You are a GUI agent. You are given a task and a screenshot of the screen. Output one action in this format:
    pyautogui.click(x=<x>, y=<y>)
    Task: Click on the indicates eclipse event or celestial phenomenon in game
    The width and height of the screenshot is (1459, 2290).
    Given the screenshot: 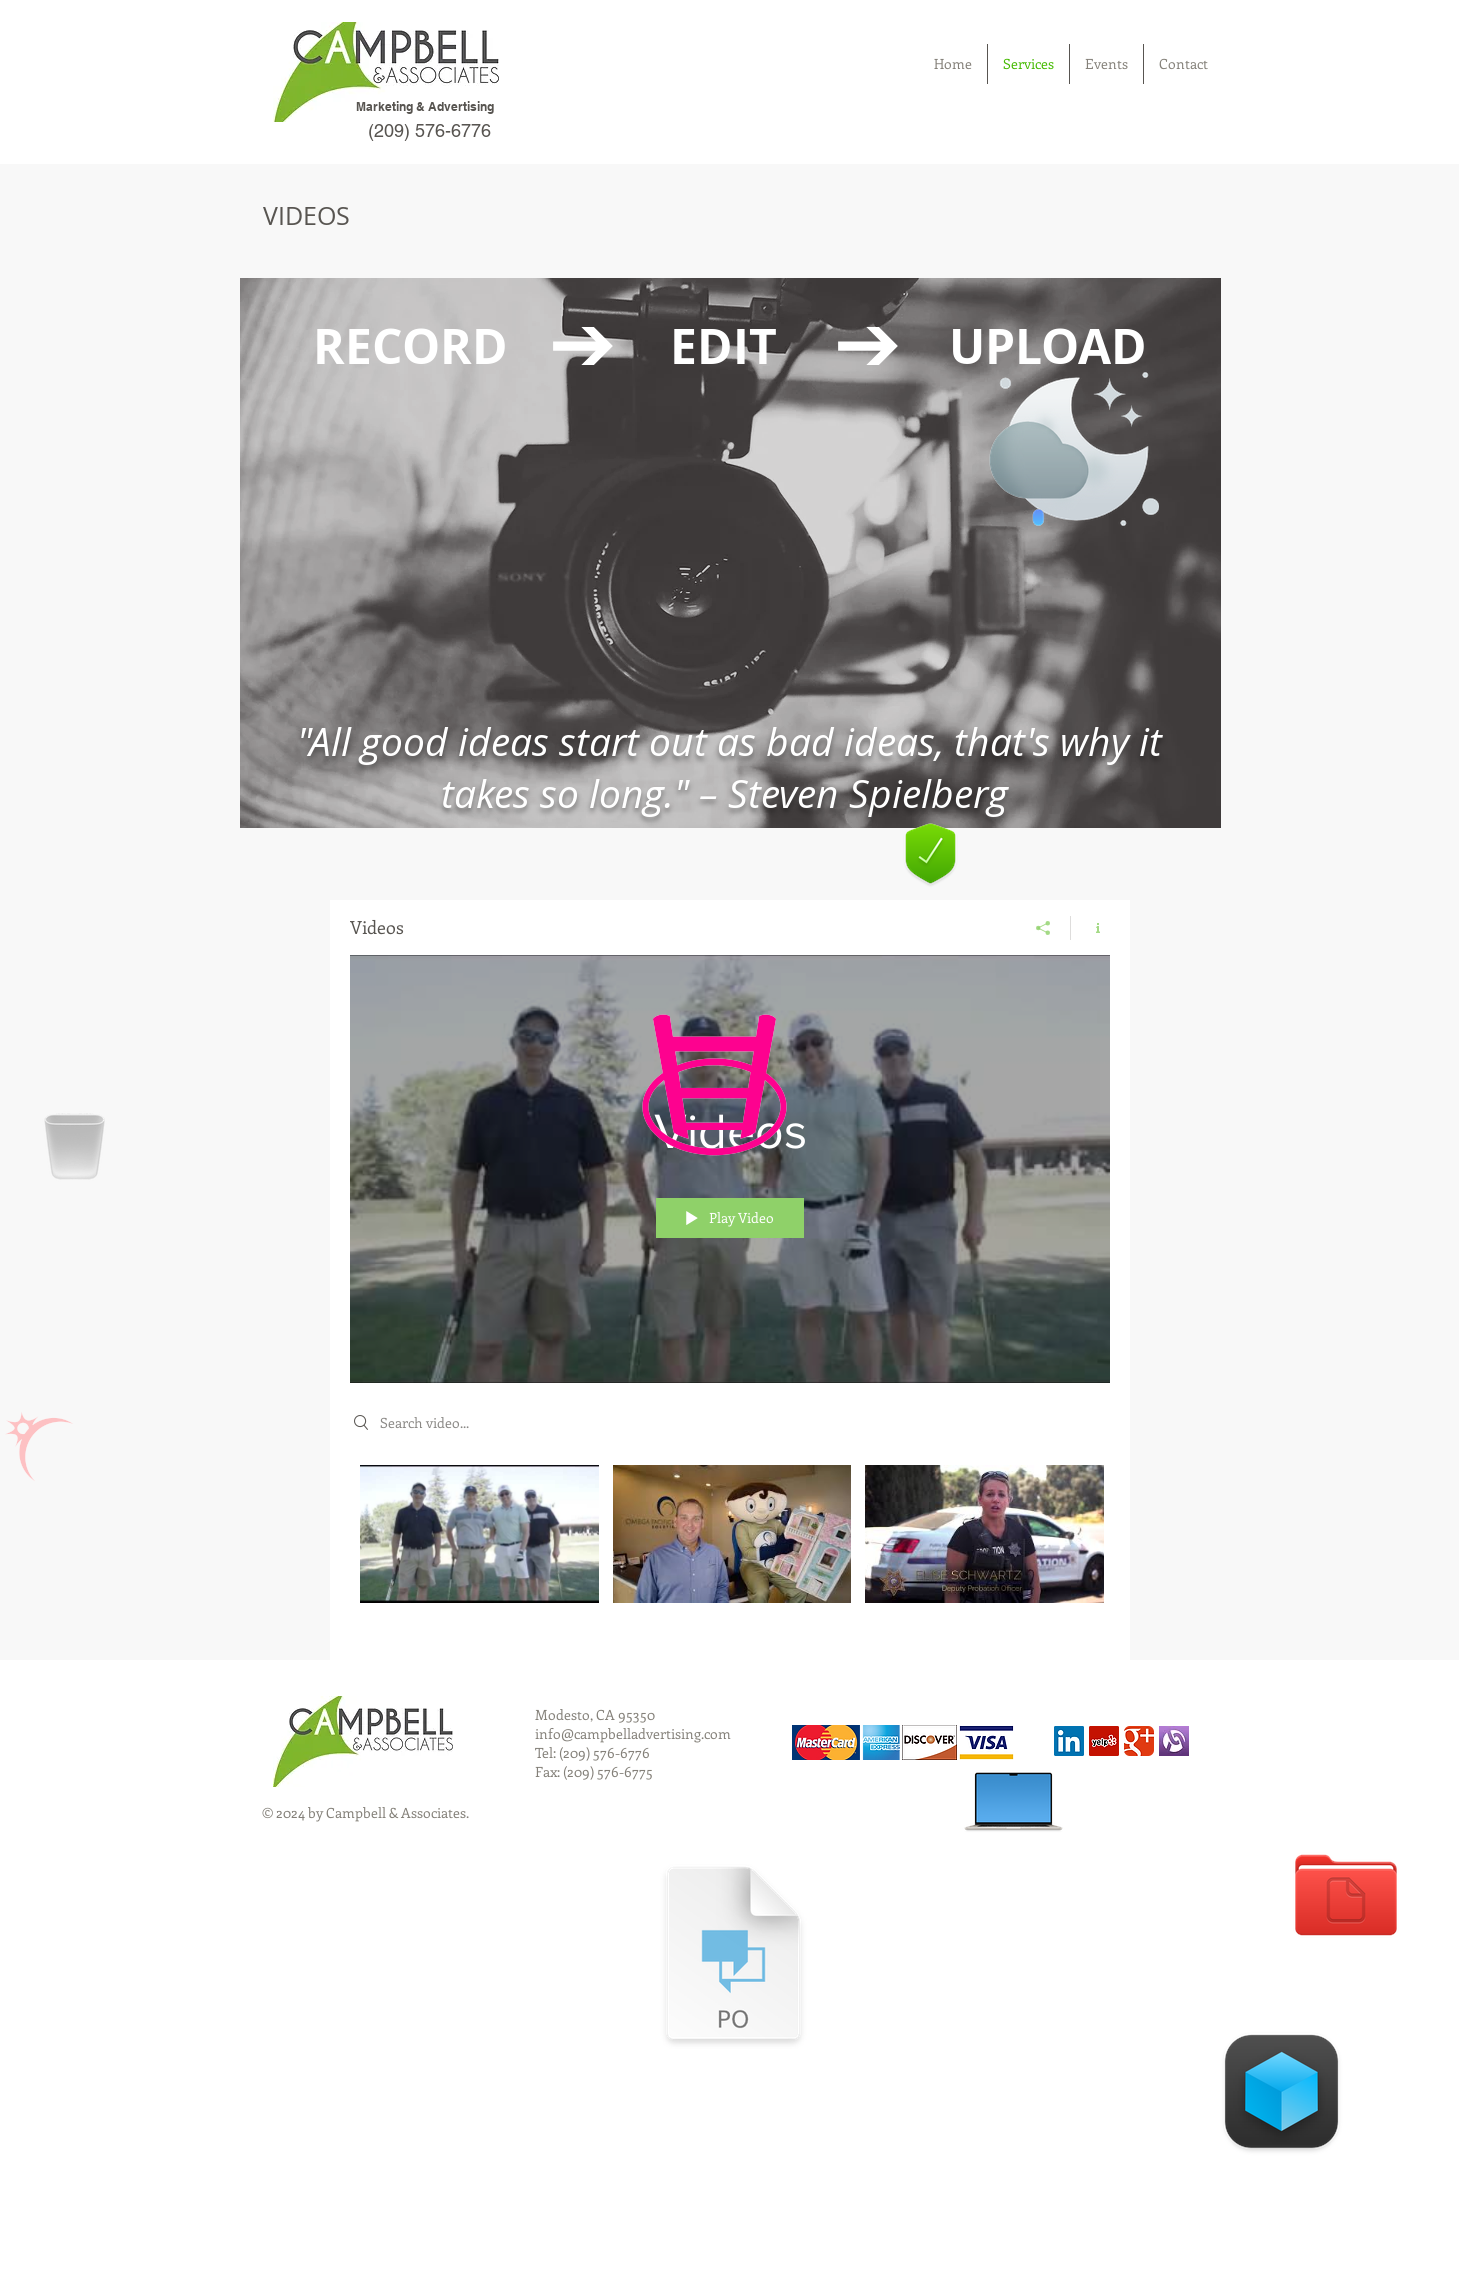 What is the action you would take?
    pyautogui.click(x=39, y=1446)
    